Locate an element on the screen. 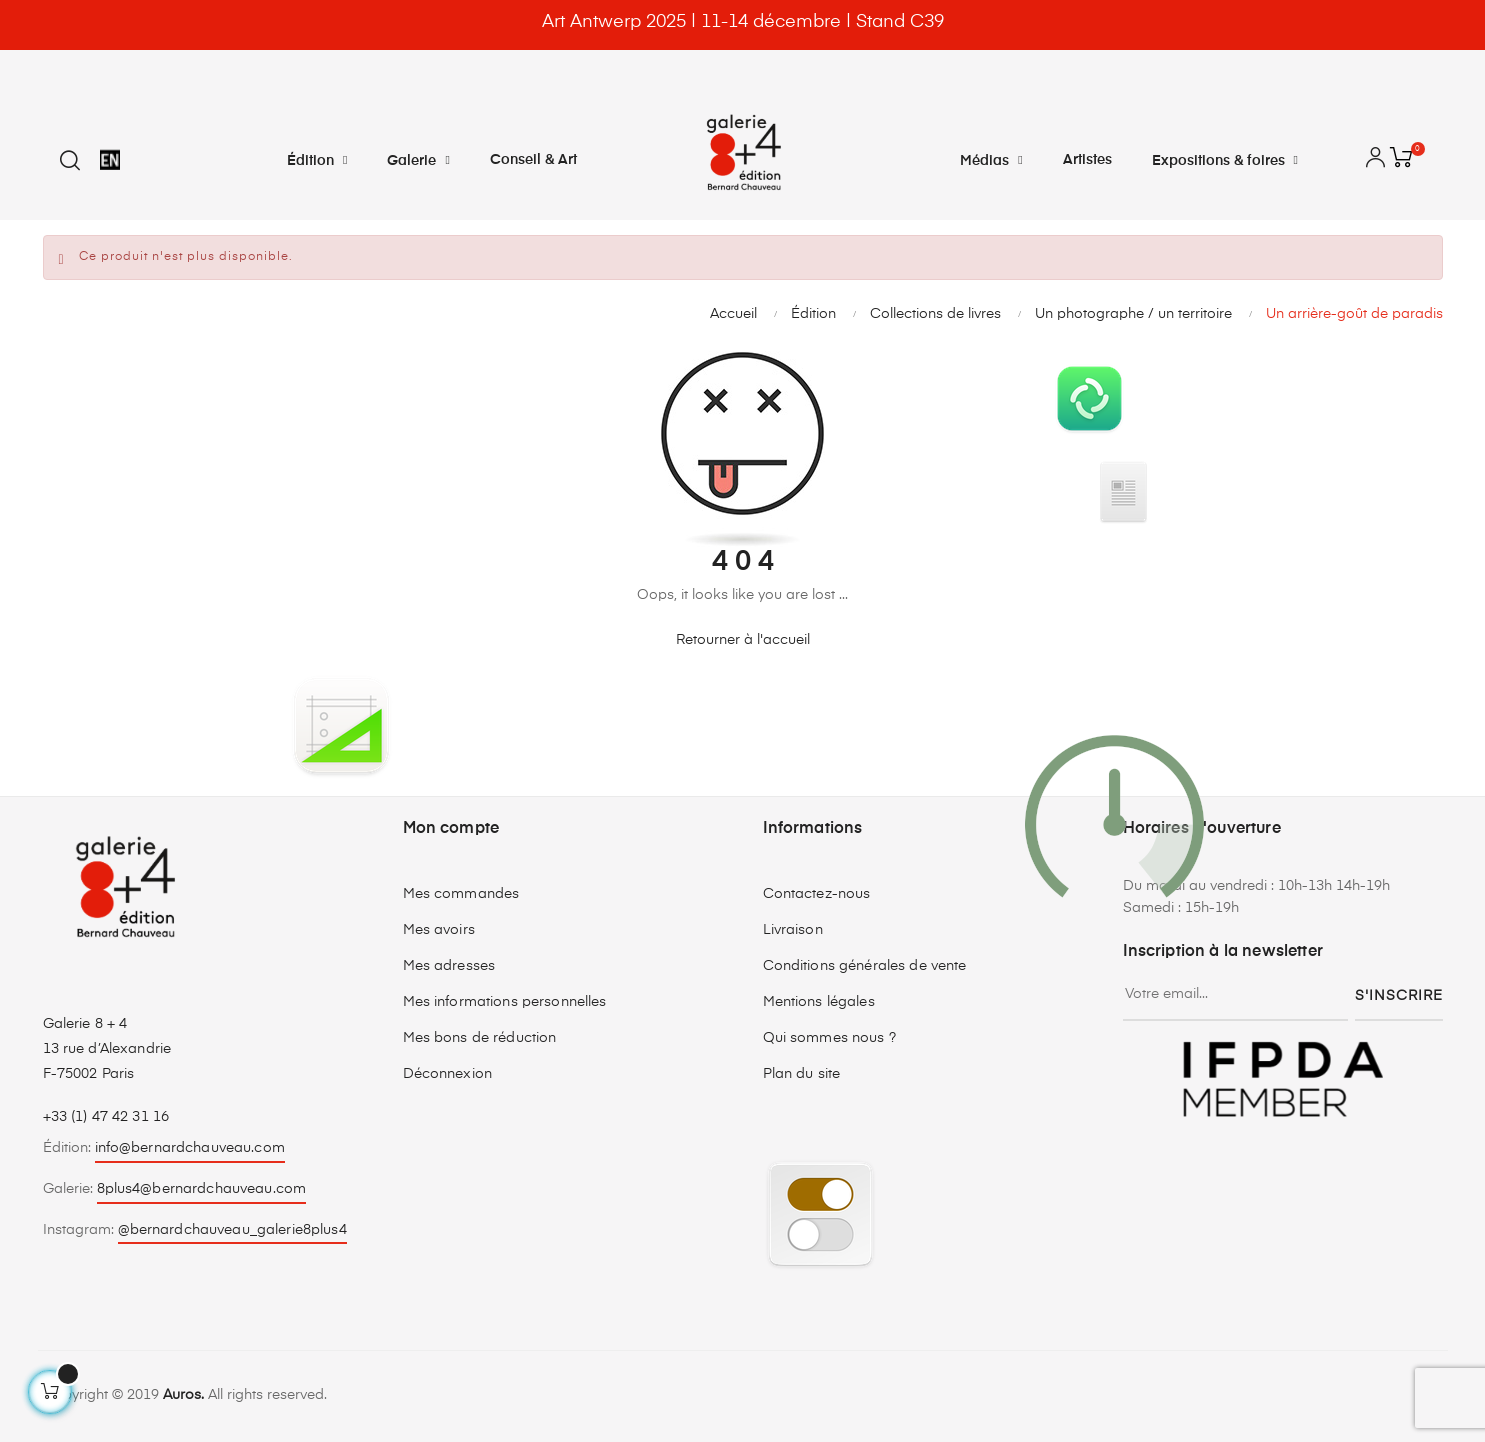 The height and width of the screenshot is (1442, 1485). document template file type is located at coordinates (1123, 492).